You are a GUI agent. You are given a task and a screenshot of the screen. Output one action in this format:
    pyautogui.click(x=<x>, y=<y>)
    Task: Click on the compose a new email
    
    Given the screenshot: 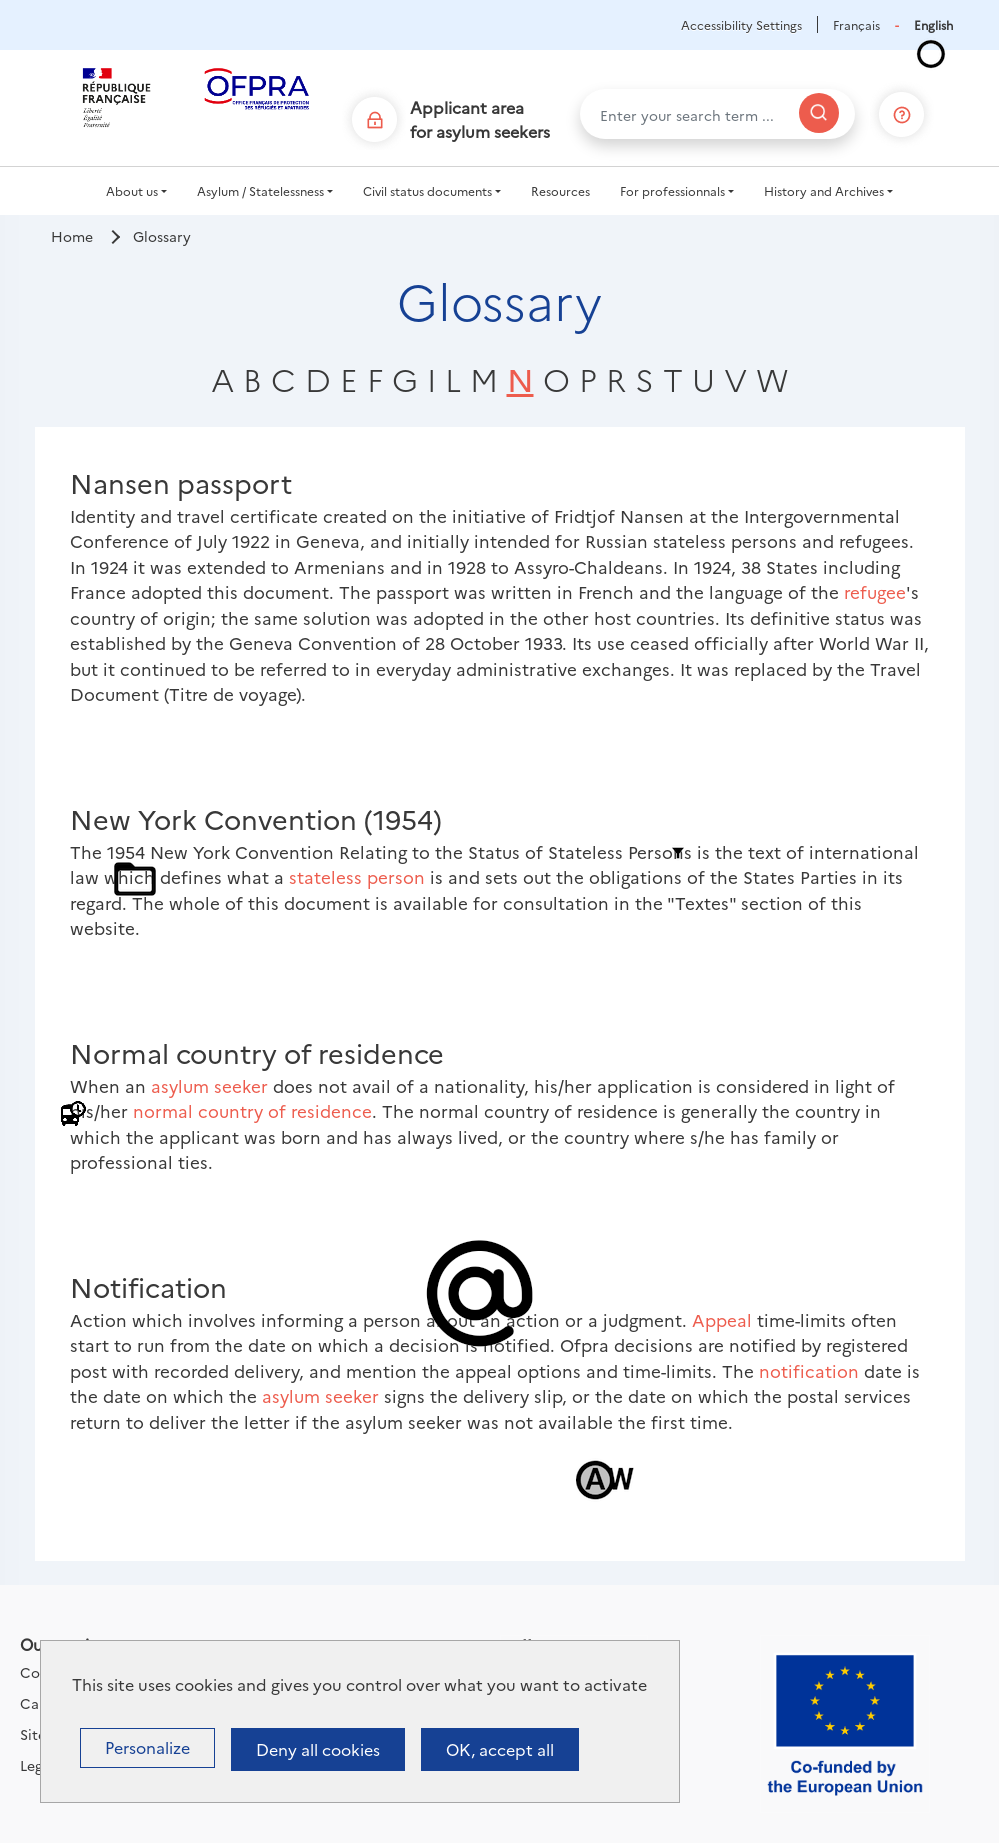 What is the action you would take?
    pyautogui.click(x=479, y=1293)
    